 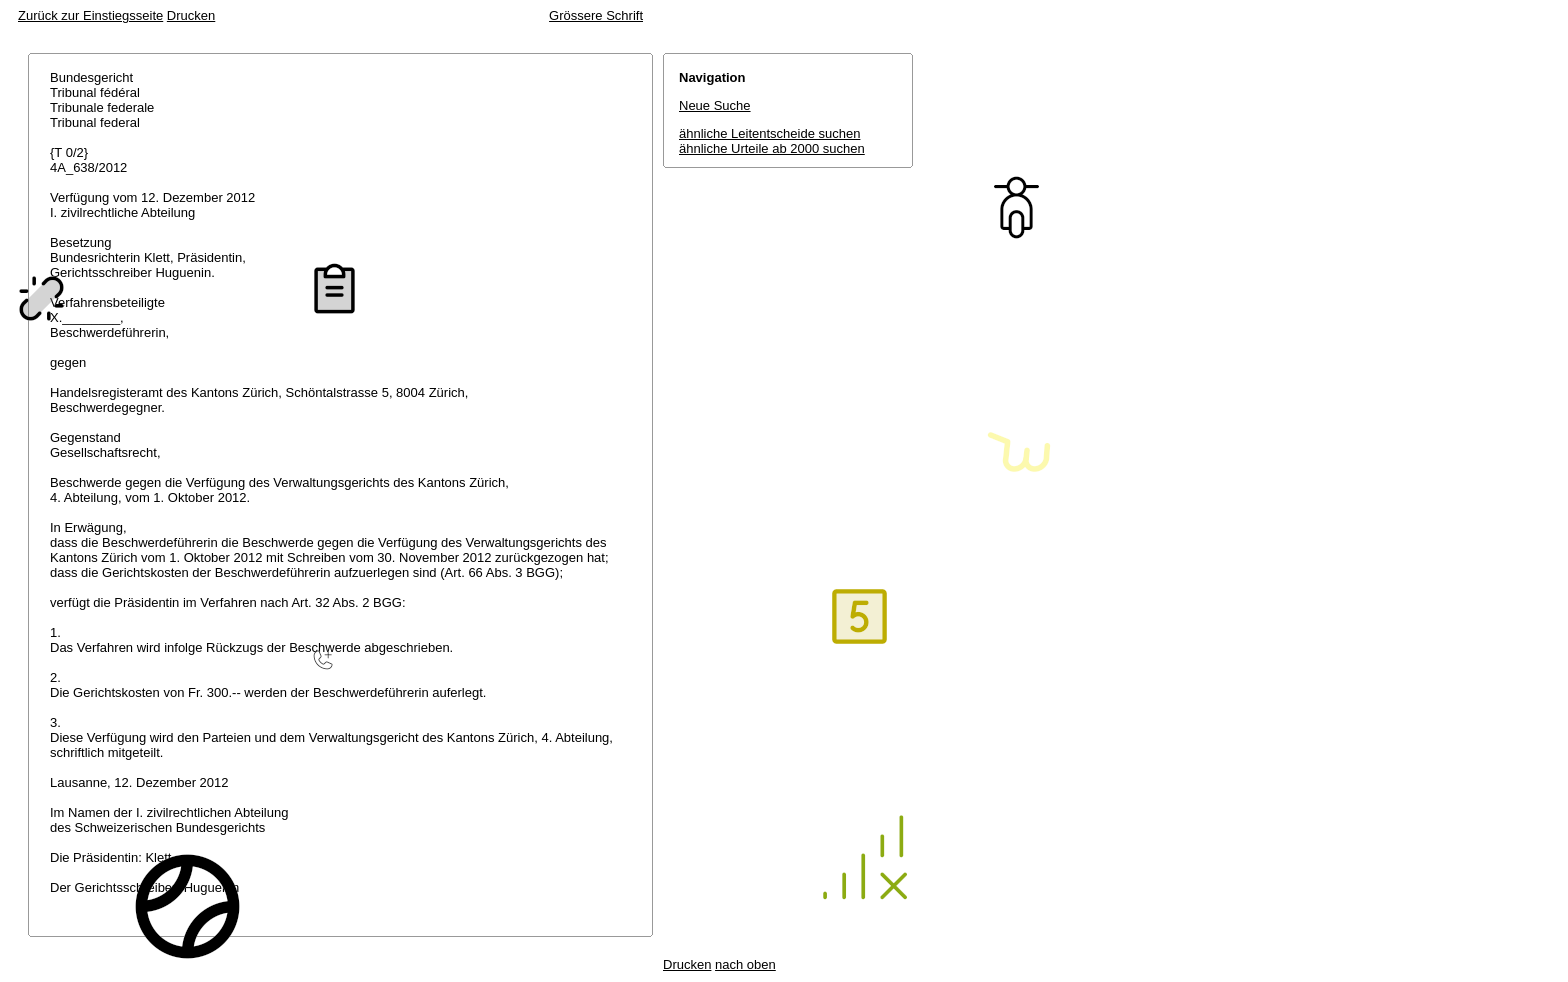 What do you see at coordinates (1016, 207) in the screenshot?
I see `select moped or scooter as transportation mode` at bounding box center [1016, 207].